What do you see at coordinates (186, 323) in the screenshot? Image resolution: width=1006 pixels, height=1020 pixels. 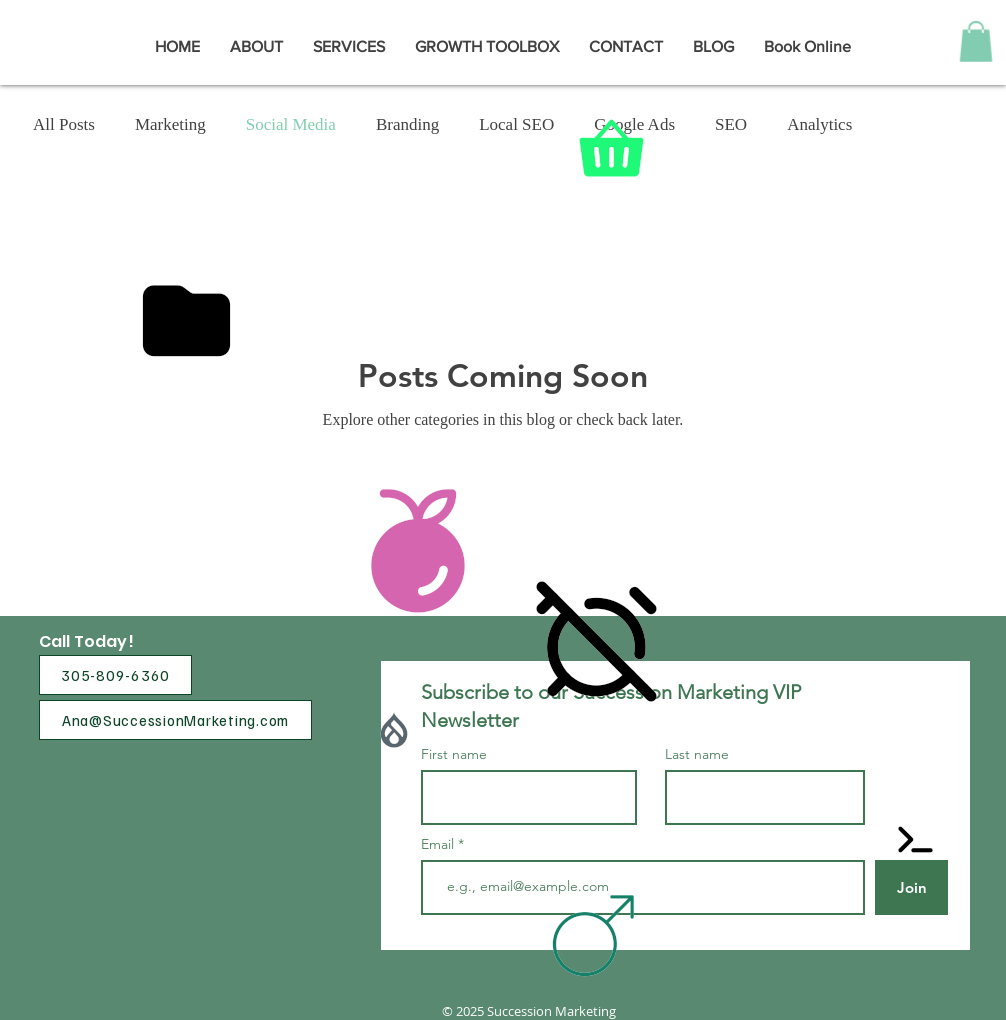 I see `open folder to view contents` at bounding box center [186, 323].